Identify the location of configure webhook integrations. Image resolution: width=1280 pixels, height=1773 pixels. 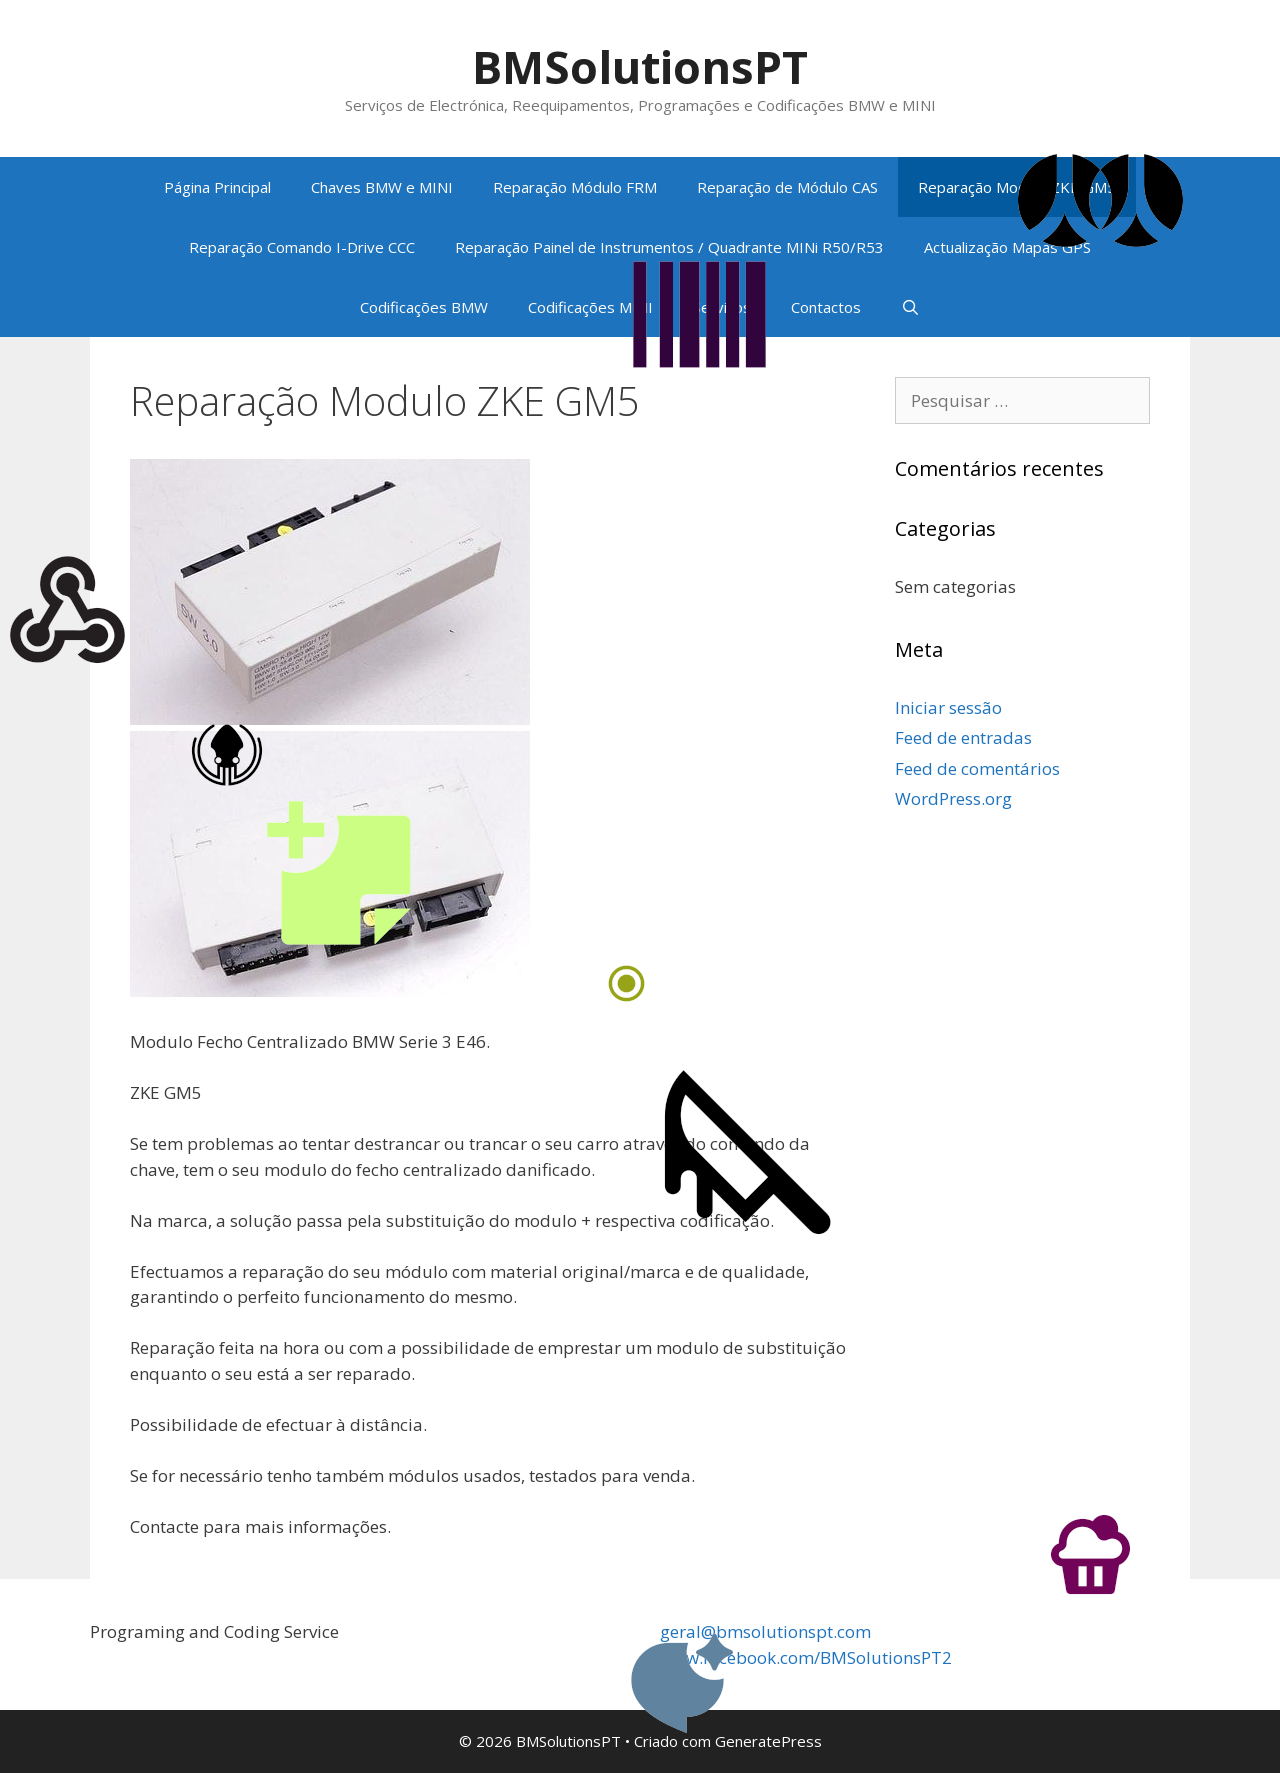
(67, 612).